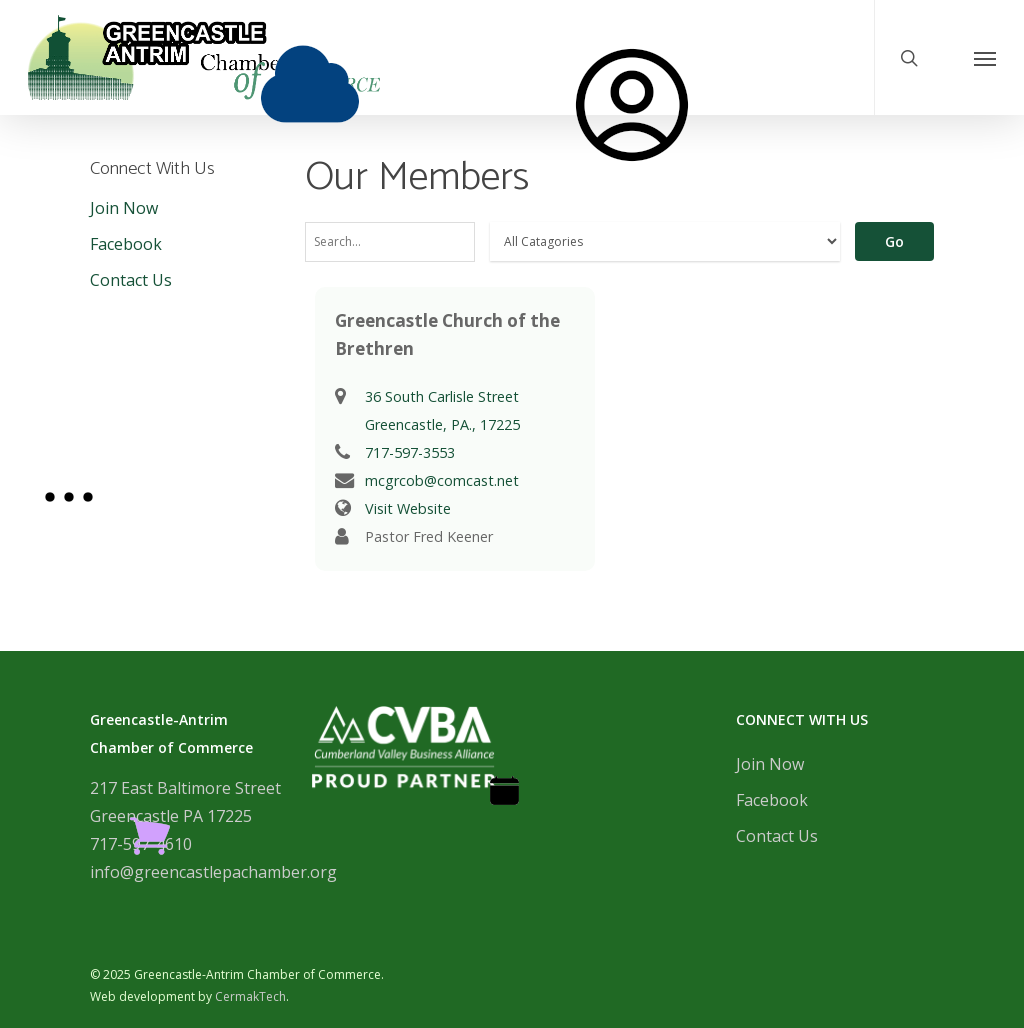 Image resolution: width=1024 pixels, height=1028 pixels. I want to click on view your shopping cart, so click(150, 836).